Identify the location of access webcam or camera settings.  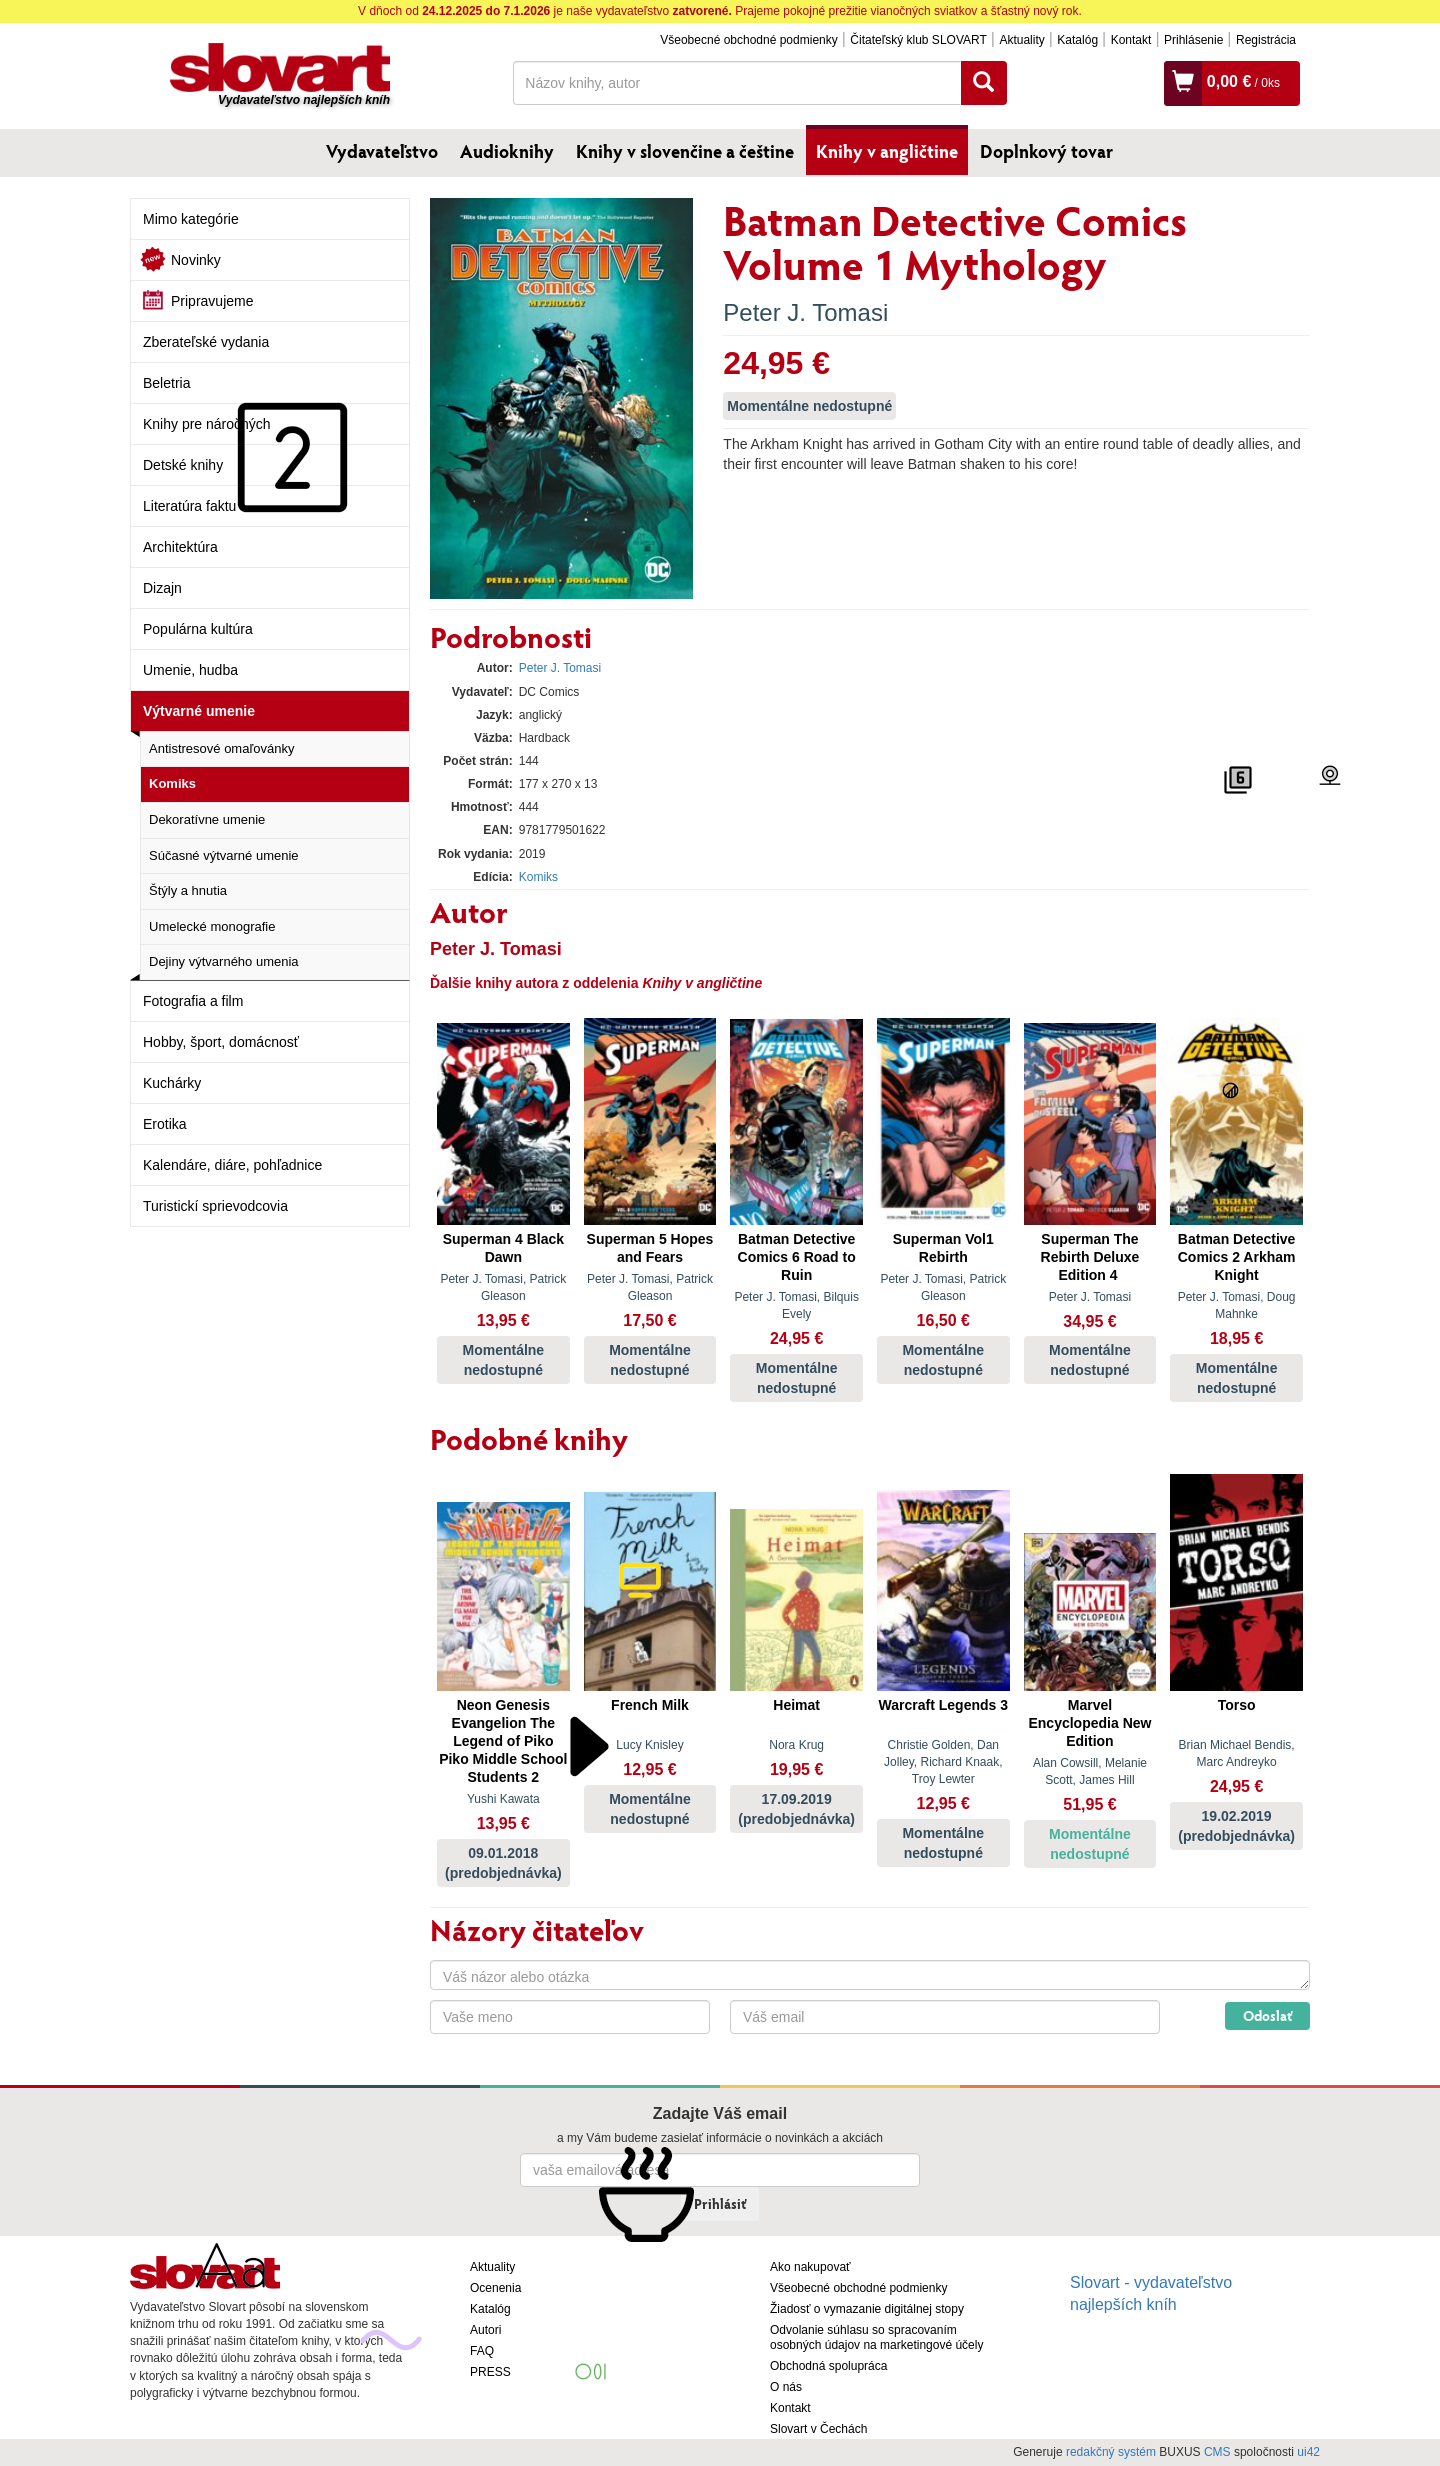
(1330, 776).